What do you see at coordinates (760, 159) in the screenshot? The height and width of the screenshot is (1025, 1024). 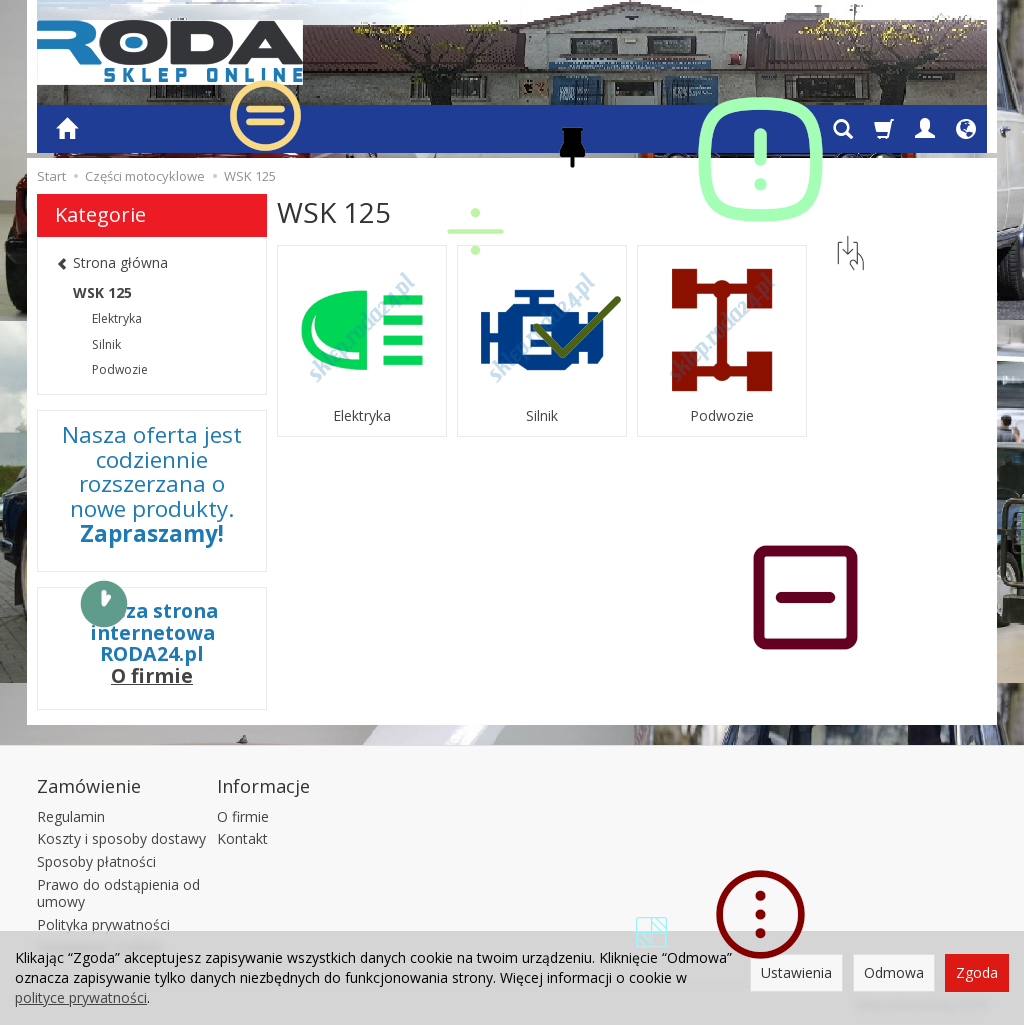 I see `view important alert or warning` at bounding box center [760, 159].